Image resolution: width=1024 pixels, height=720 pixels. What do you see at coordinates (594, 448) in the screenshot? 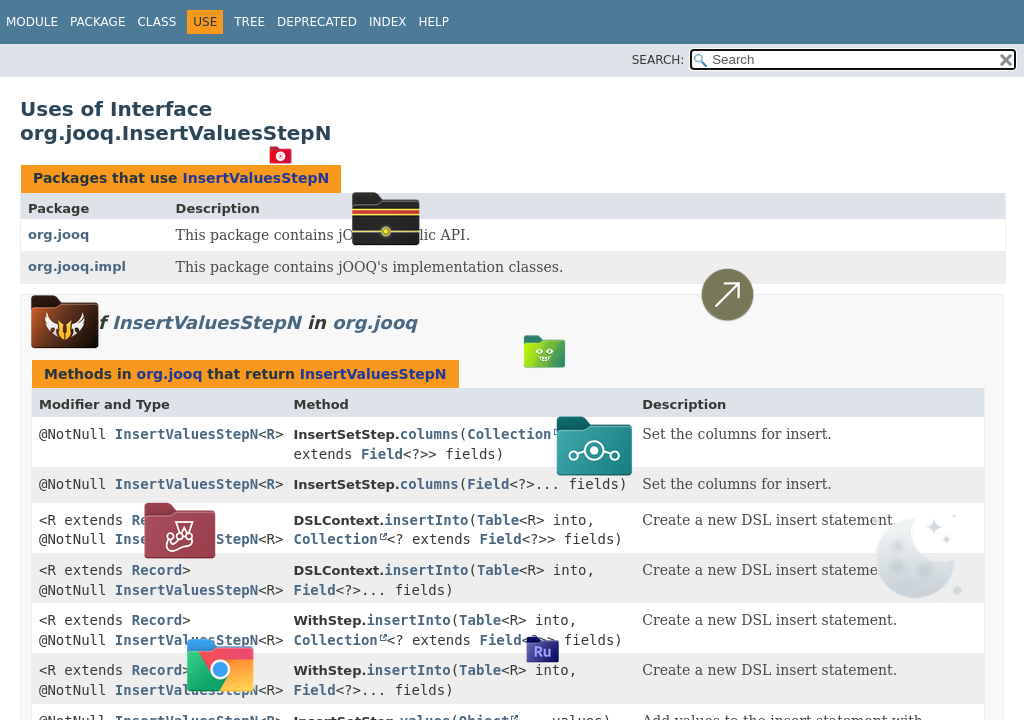
I see `open LineageOS system folder` at bounding box center [594, 448].